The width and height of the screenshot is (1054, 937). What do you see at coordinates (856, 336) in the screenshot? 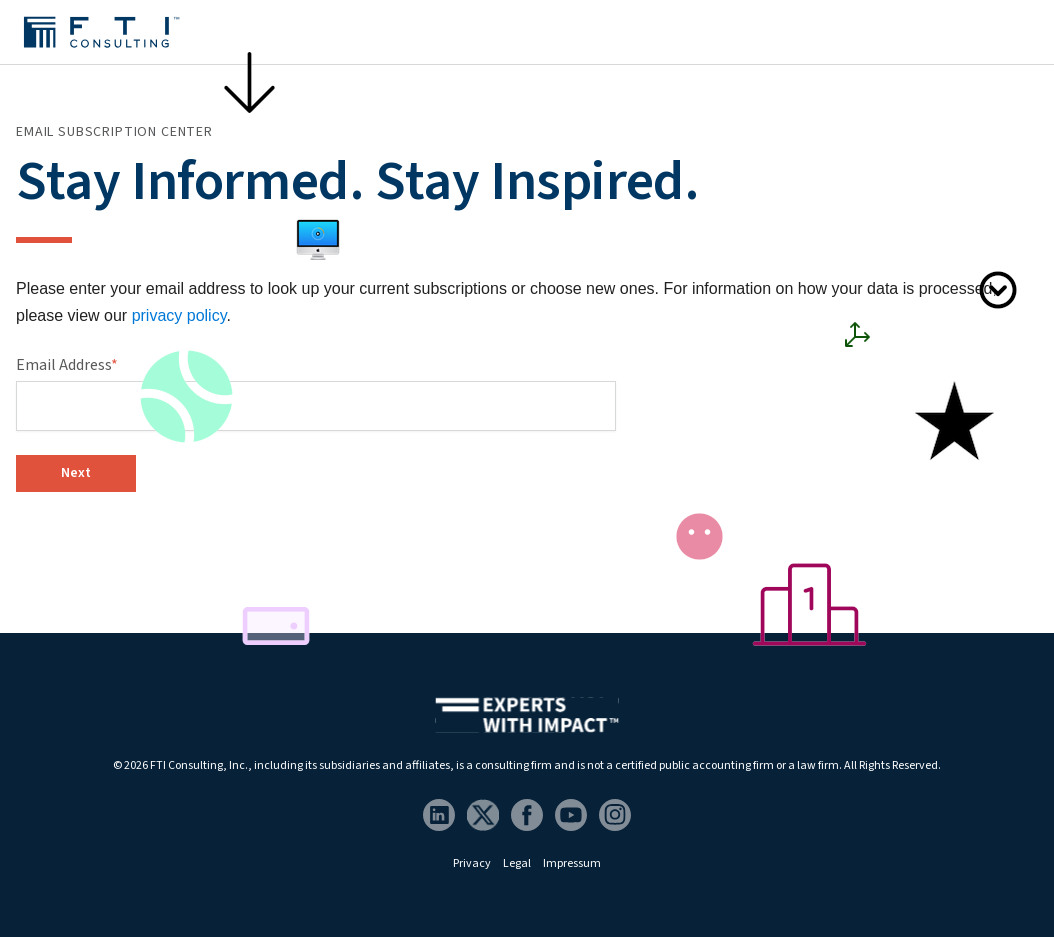
I see `switch to 3D view or coordinate system` at bounding box center [856, 336].